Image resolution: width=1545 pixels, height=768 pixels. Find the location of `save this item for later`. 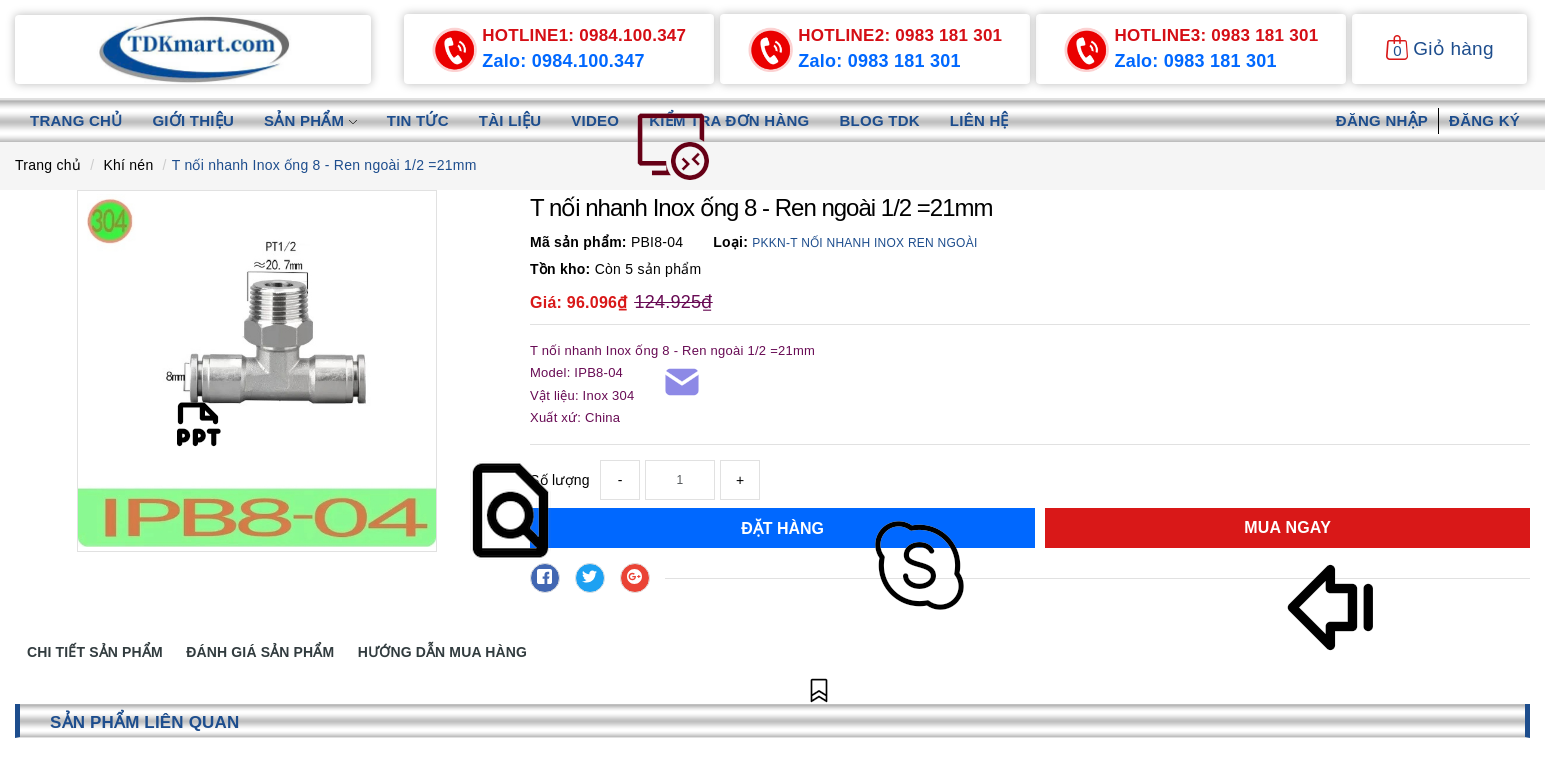

save this item for later is located at coordinates (819, 690).